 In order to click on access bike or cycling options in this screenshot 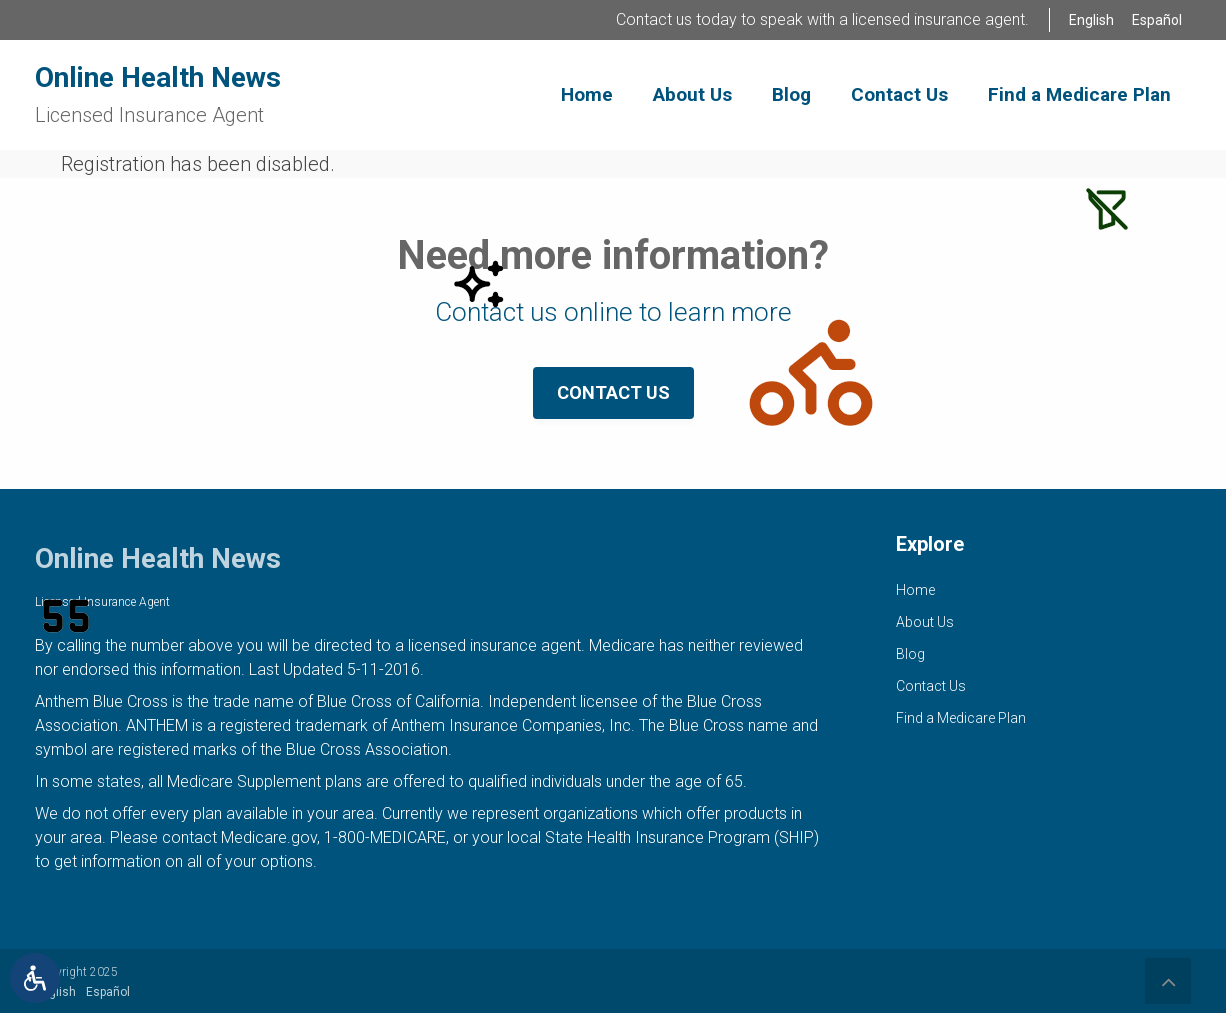, I will do `click(811, 370)`.